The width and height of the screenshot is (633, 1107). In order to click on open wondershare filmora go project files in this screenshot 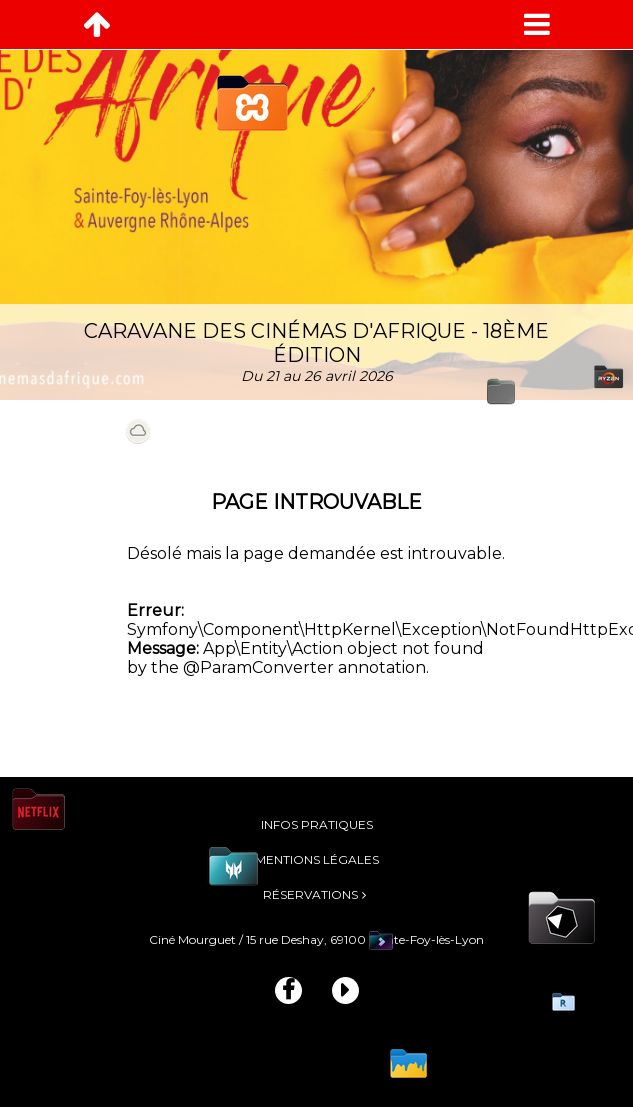, I will do `click(381, 941)`.